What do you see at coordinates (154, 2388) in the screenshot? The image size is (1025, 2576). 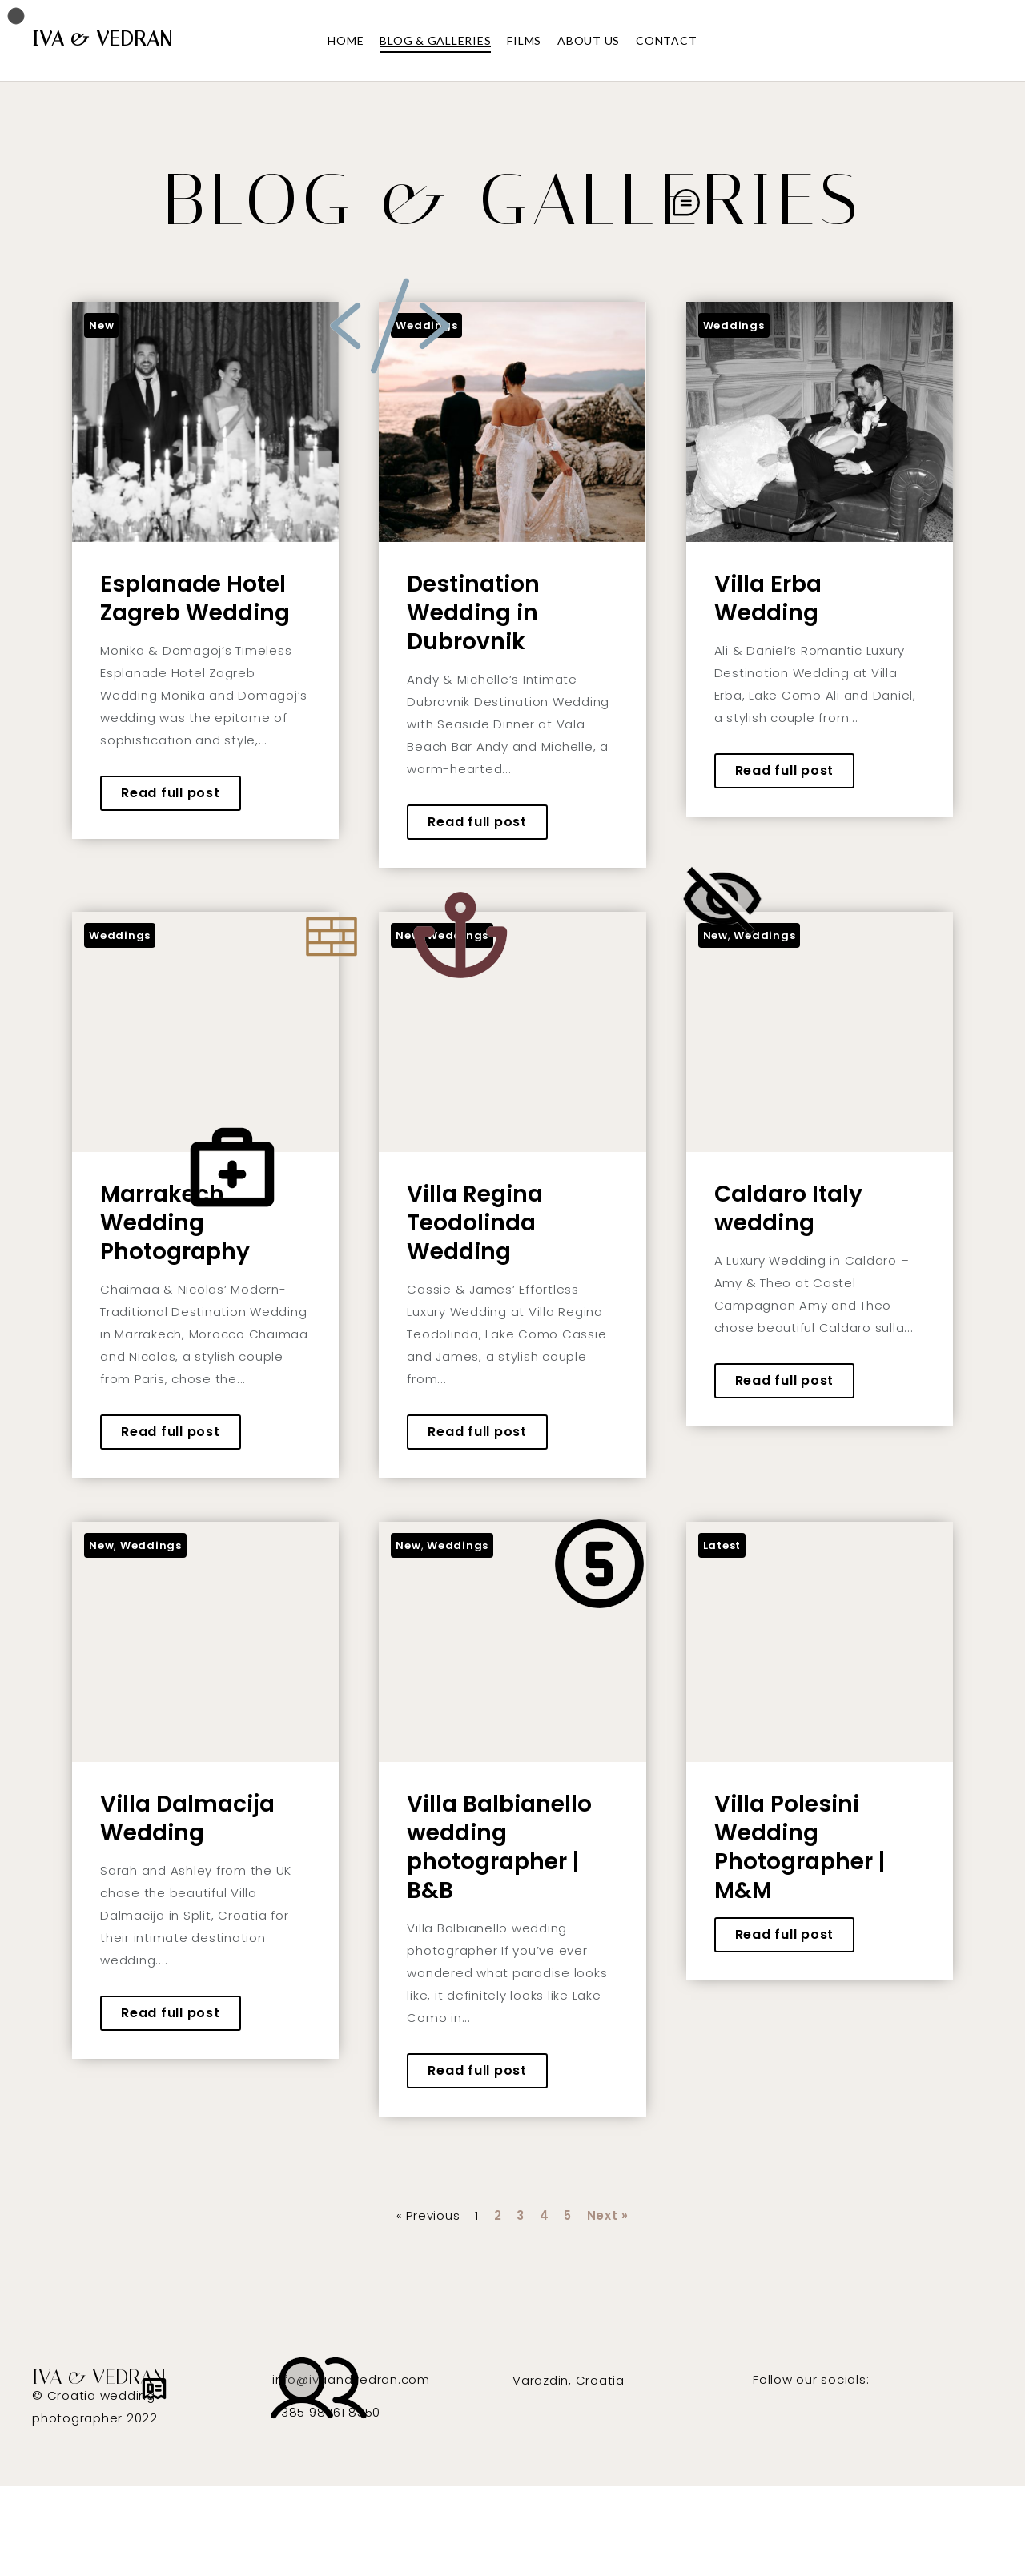 I see `view news or articles` at bounding box center [154, 2388].